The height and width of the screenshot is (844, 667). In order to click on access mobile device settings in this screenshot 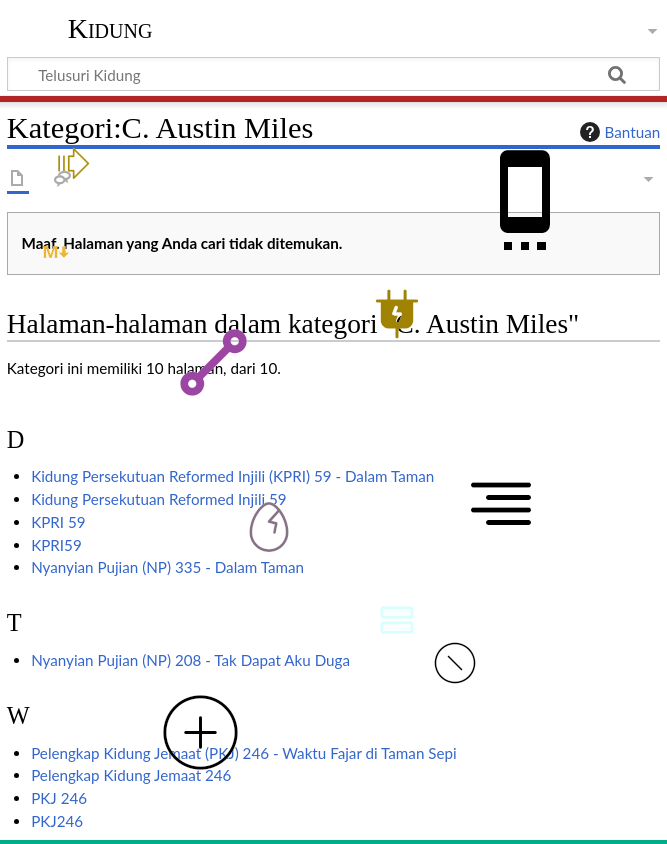, I will do `click(525, 200)`.